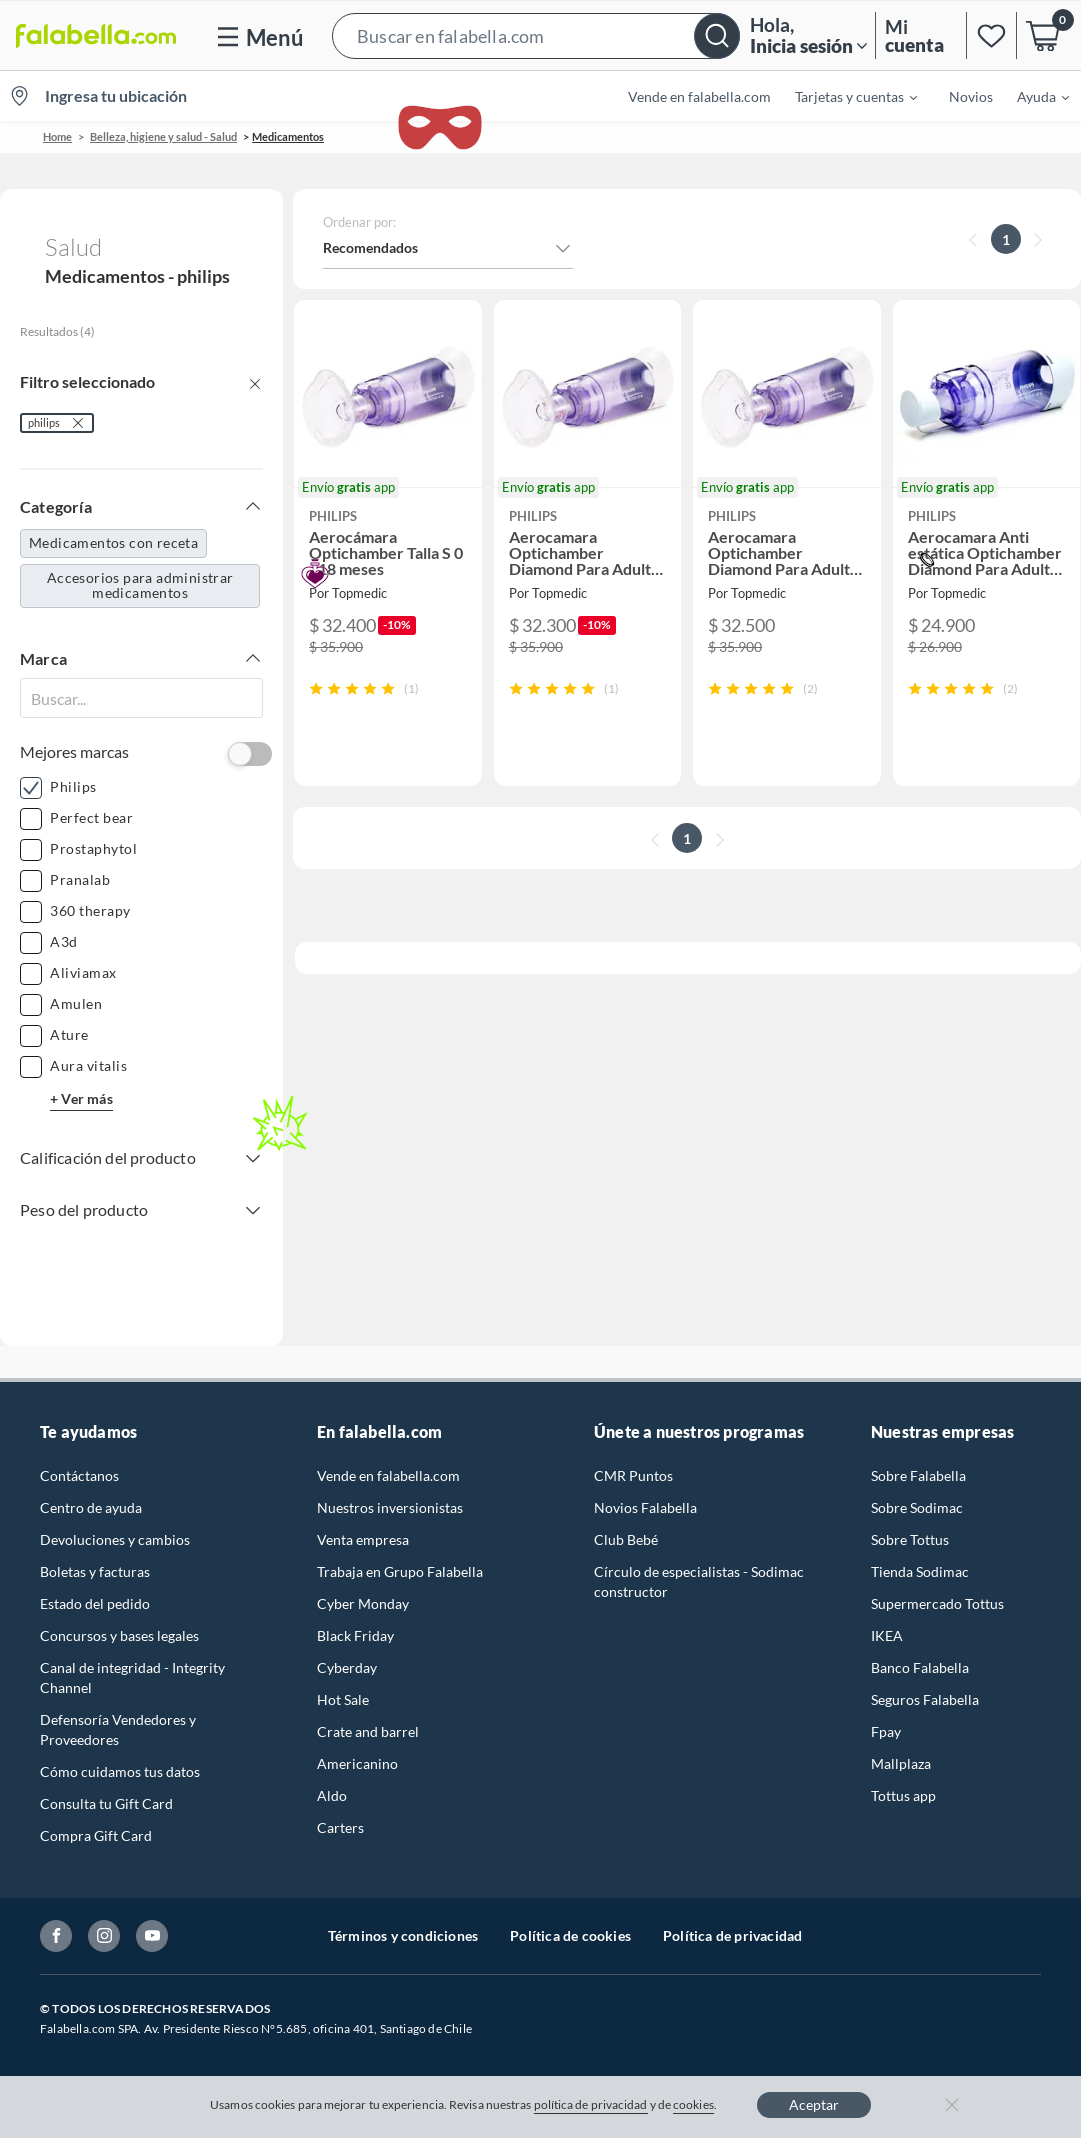  I want to click on sea urchin creature in a game inventory, so click(280, 1123).